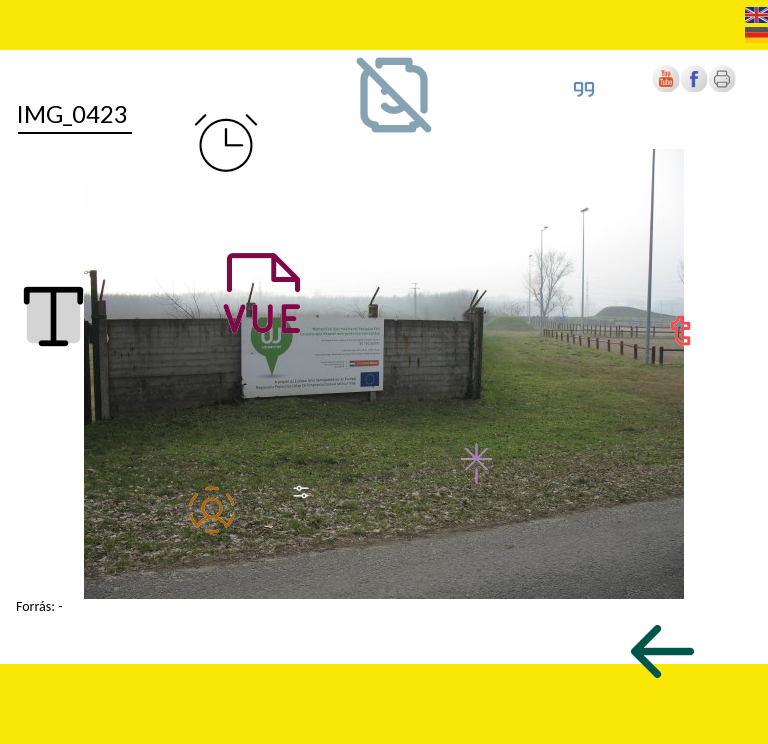 The image size is (768, 744). I want to click on vue.js file type indicator, so click(263, 296).